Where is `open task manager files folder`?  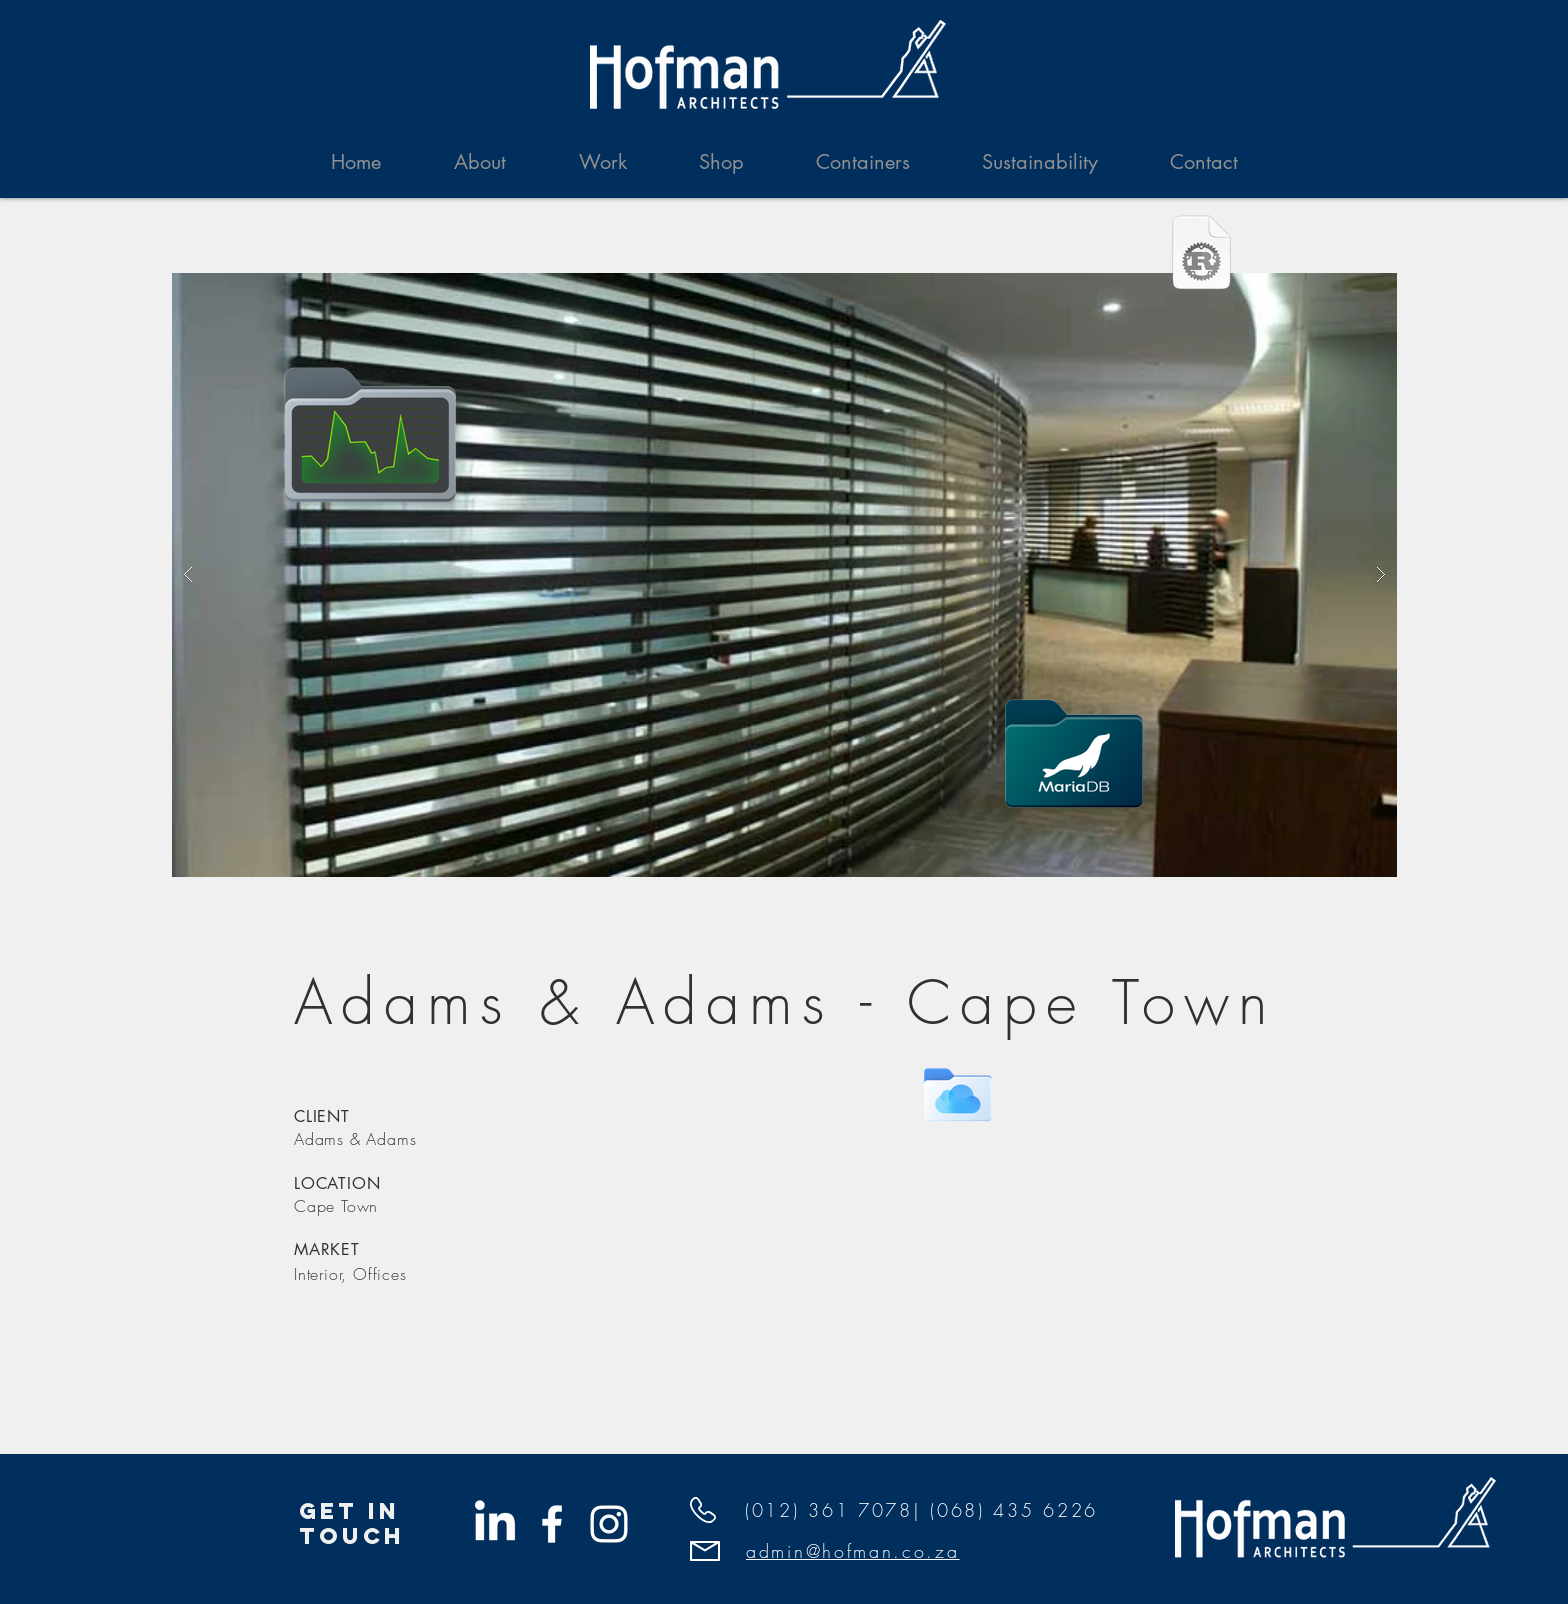 open task manager files folder is located at coordinates (369, 439).